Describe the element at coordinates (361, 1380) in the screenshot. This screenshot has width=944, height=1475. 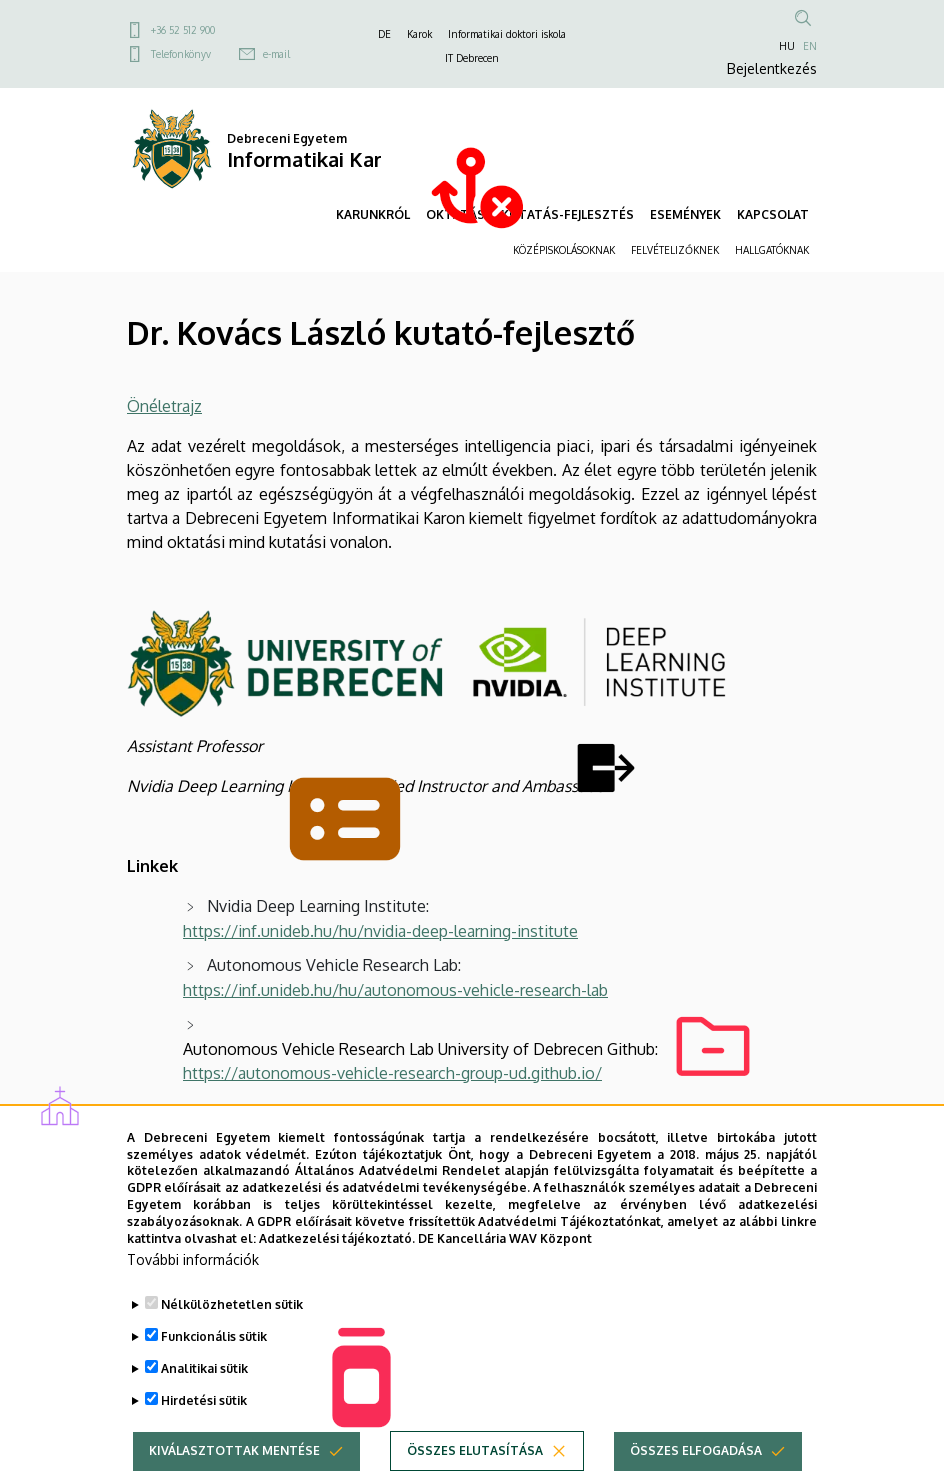
I see `store or save items in a container` at that location.